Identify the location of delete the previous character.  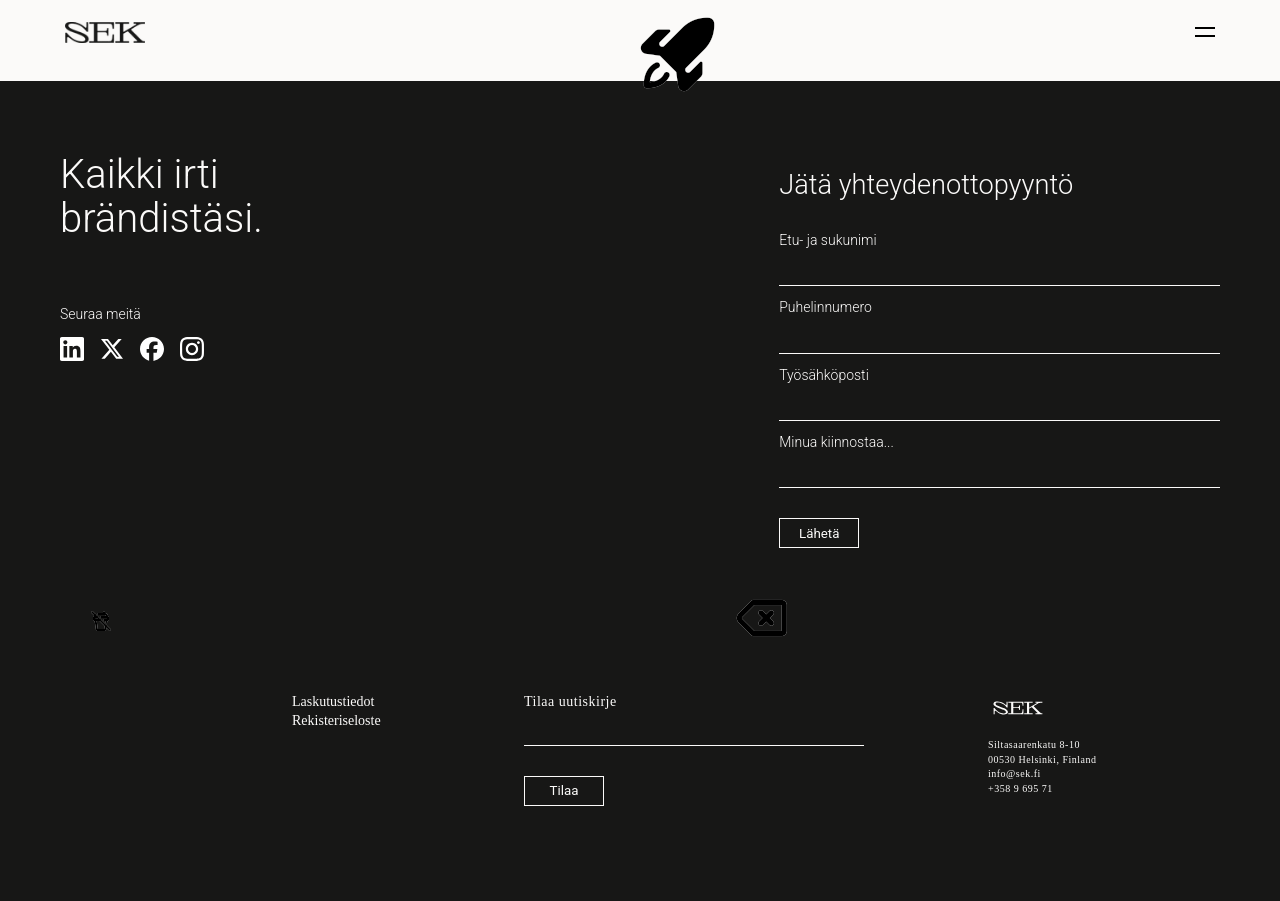
(761, 618).